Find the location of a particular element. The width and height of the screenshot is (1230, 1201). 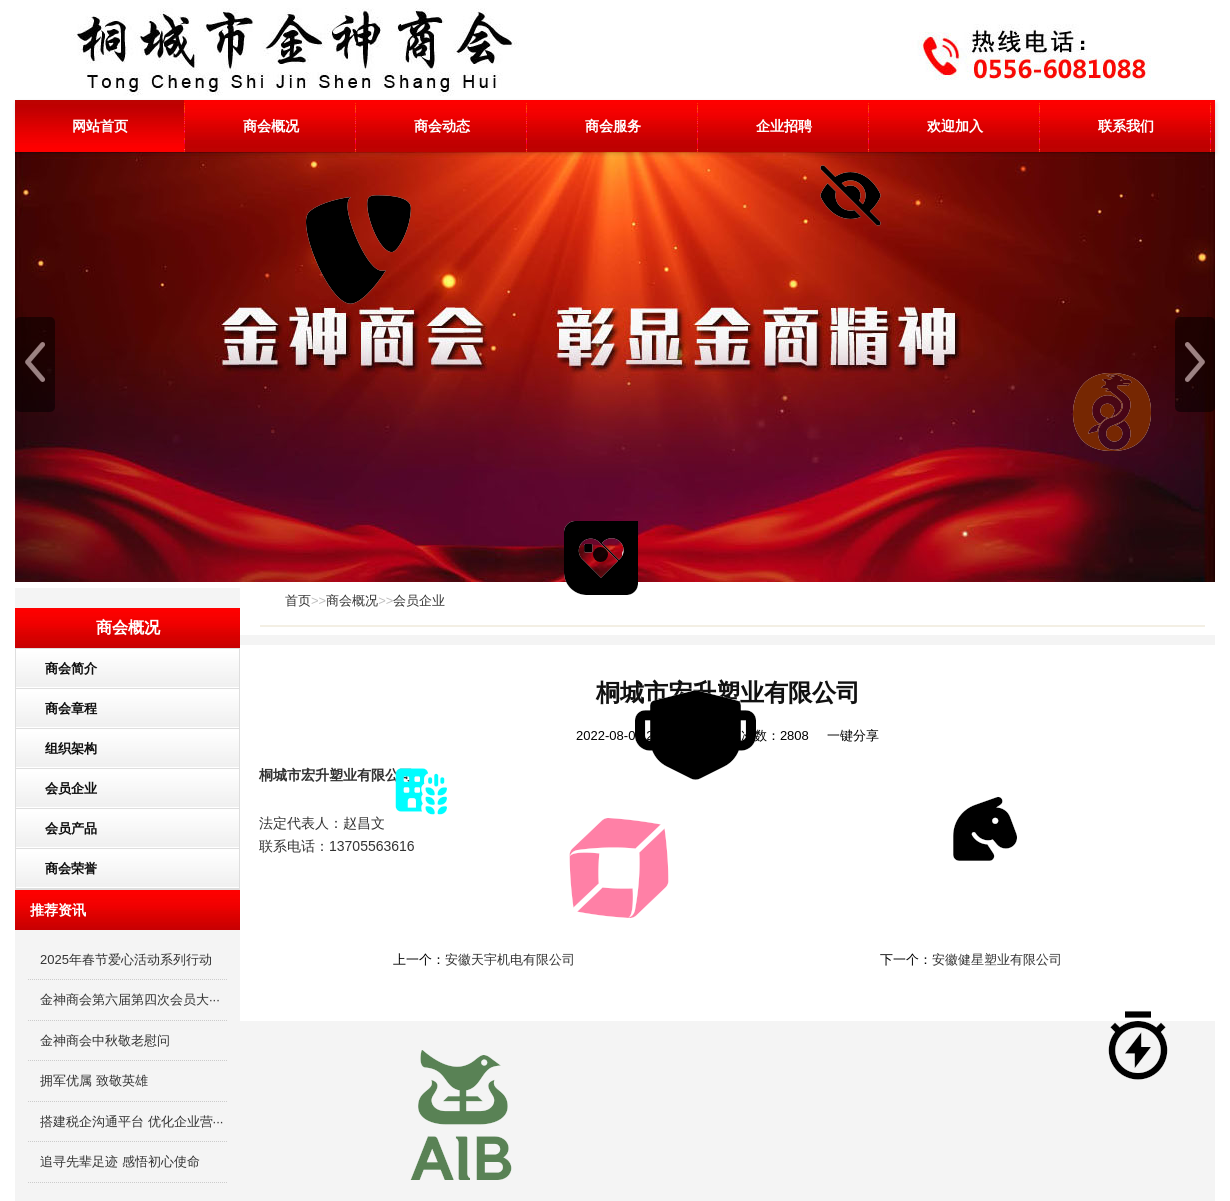

chess game or strategy app is located at coordinates (986, 828).